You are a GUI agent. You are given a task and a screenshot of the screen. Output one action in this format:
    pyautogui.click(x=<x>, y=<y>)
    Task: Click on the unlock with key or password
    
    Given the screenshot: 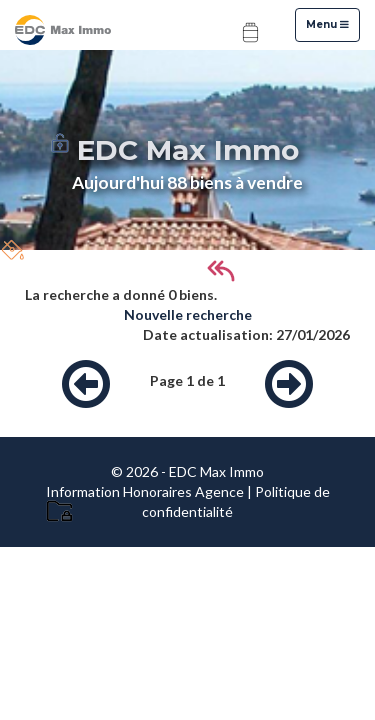 What is the action you would take?
    pyautogui.click(x=60, y=144)
    